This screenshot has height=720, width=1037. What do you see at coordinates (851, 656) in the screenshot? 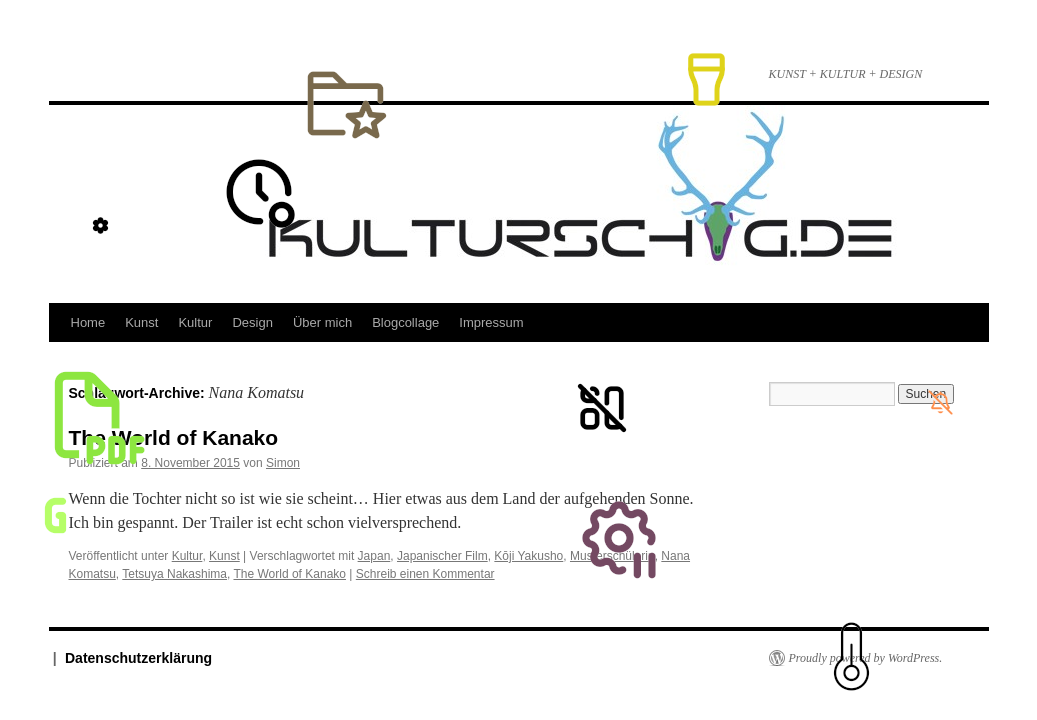
I see `view current temperature` at bounding box center [851, 656].